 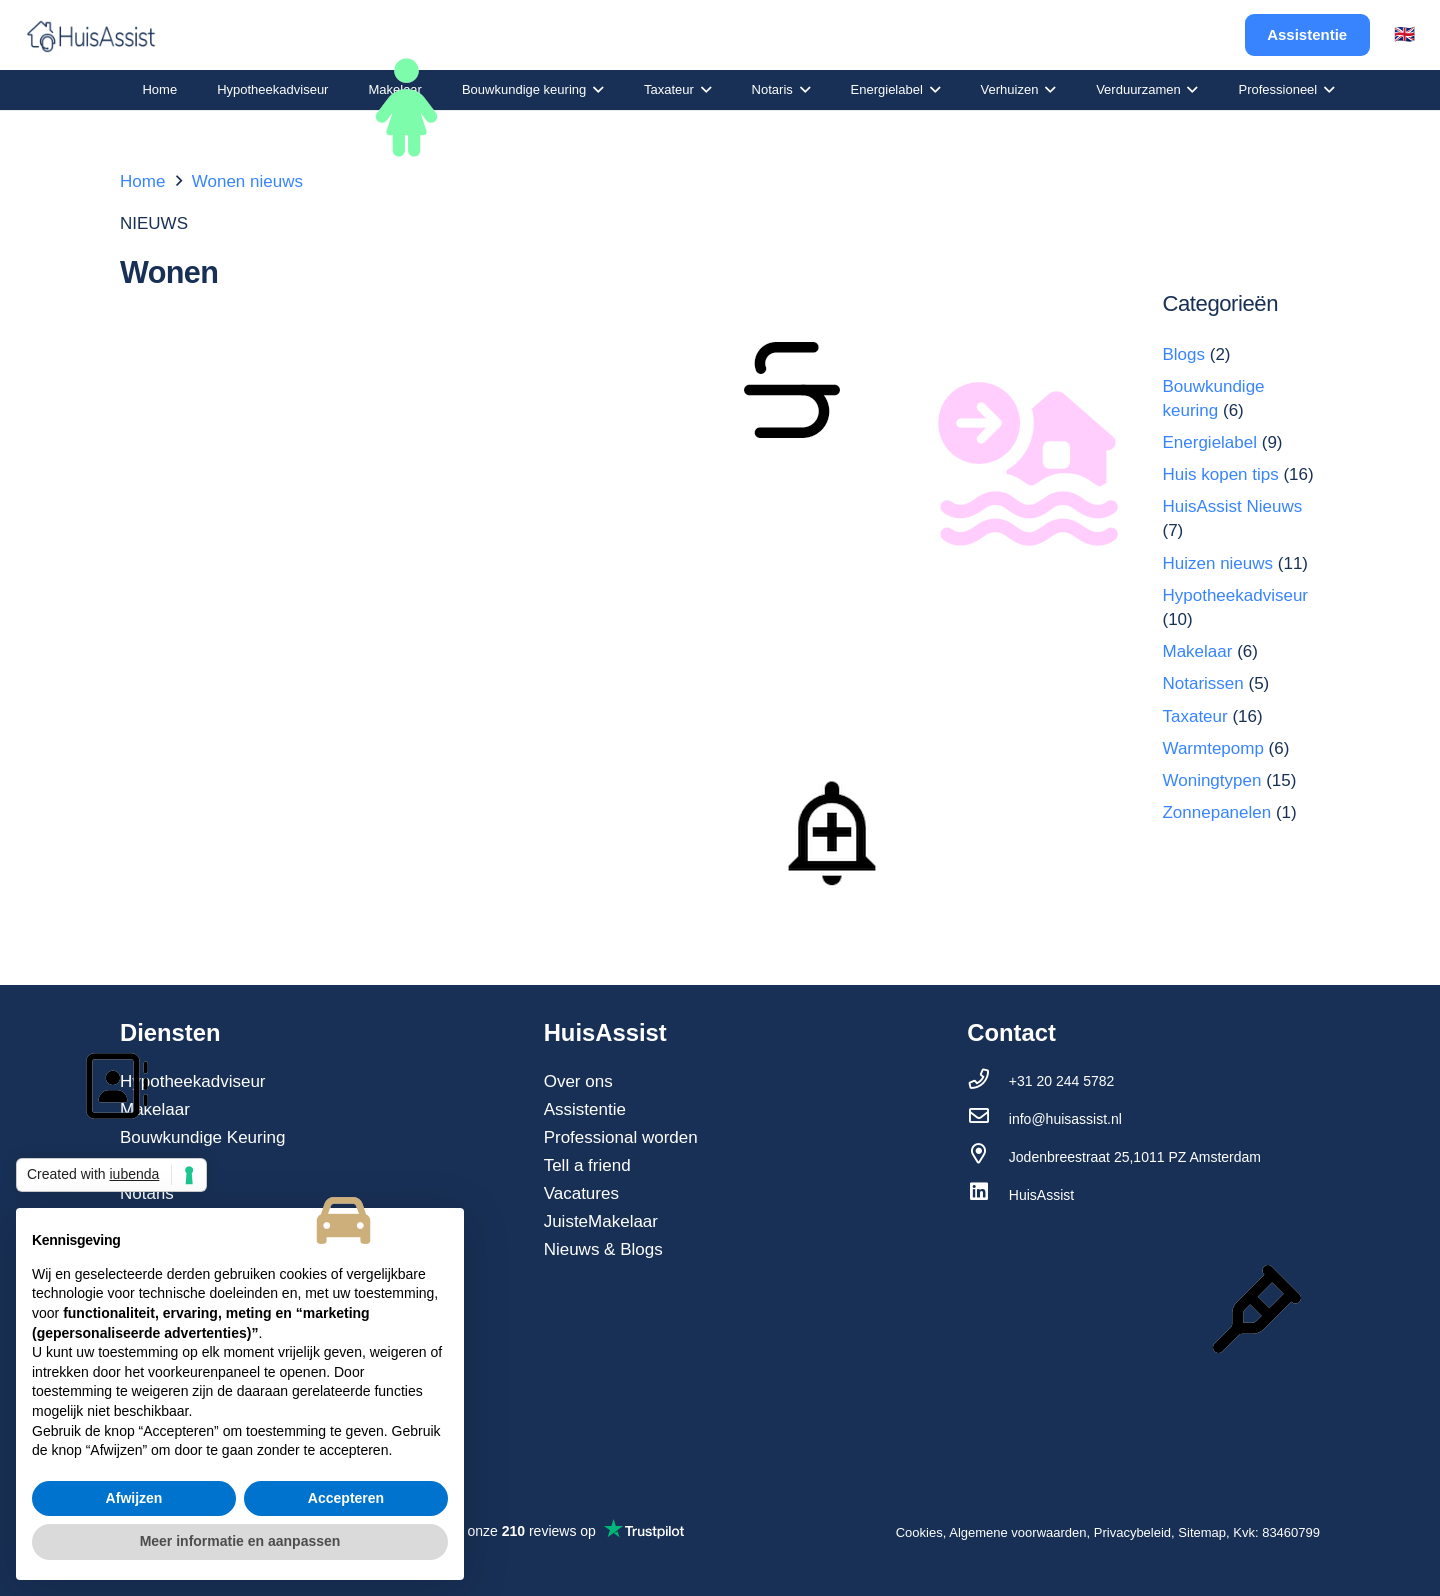 I want to click on add a new reminder or alert, so click(x=832, y=832).